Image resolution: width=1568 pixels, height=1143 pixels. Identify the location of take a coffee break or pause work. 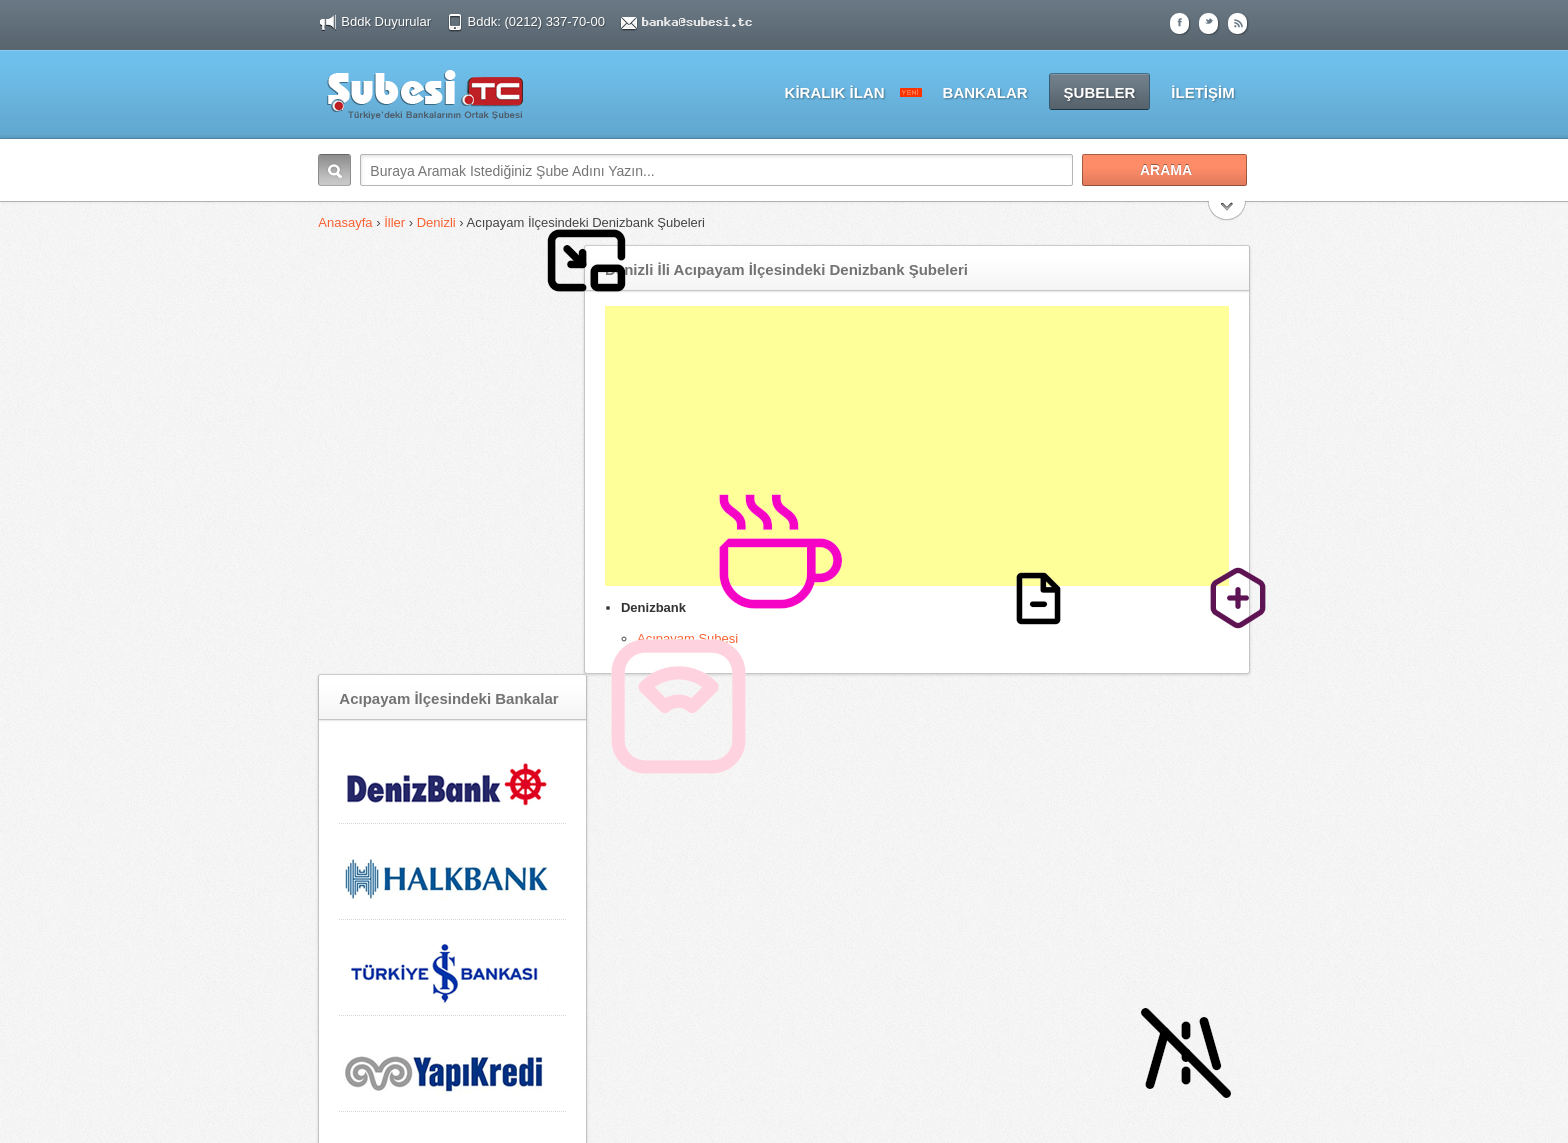
(772, 556).